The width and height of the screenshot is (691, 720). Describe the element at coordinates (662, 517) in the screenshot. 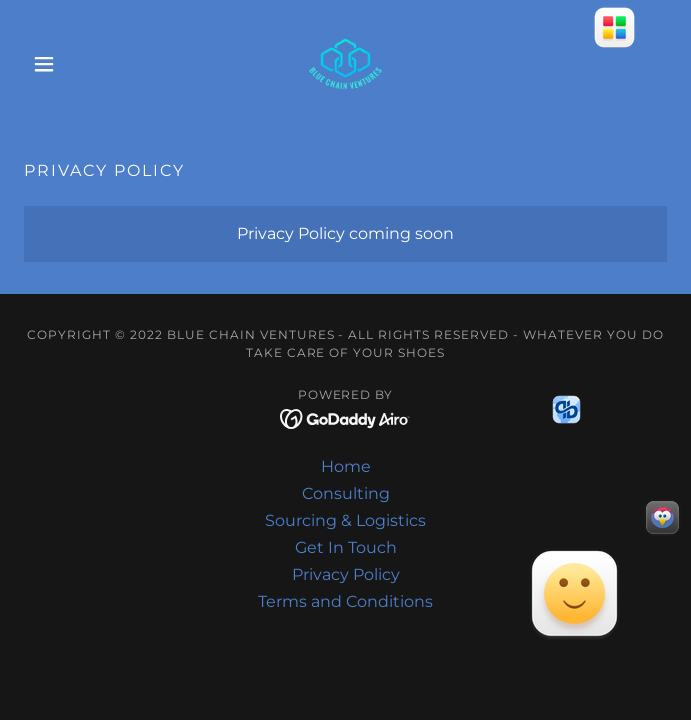

I see `open corebird twitter client` at that location.